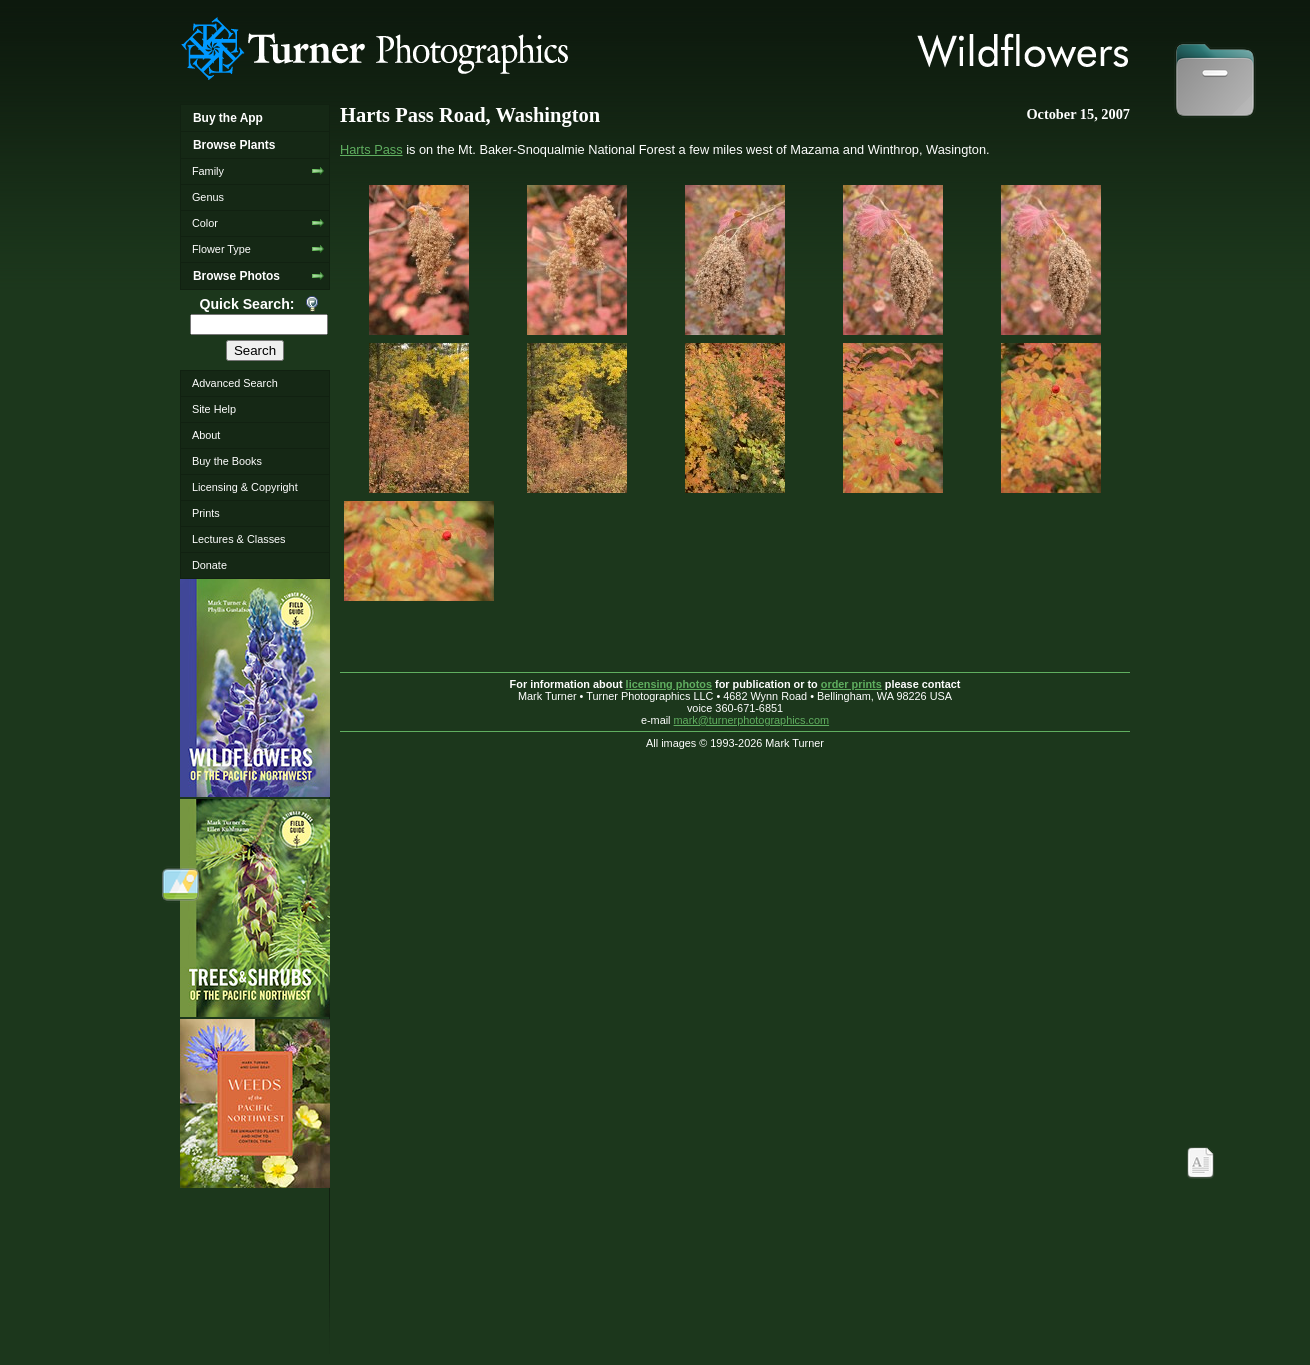 This screenshot has height=1365, width=1310. I want to click on open a rich text document, so click(1200, 1162).